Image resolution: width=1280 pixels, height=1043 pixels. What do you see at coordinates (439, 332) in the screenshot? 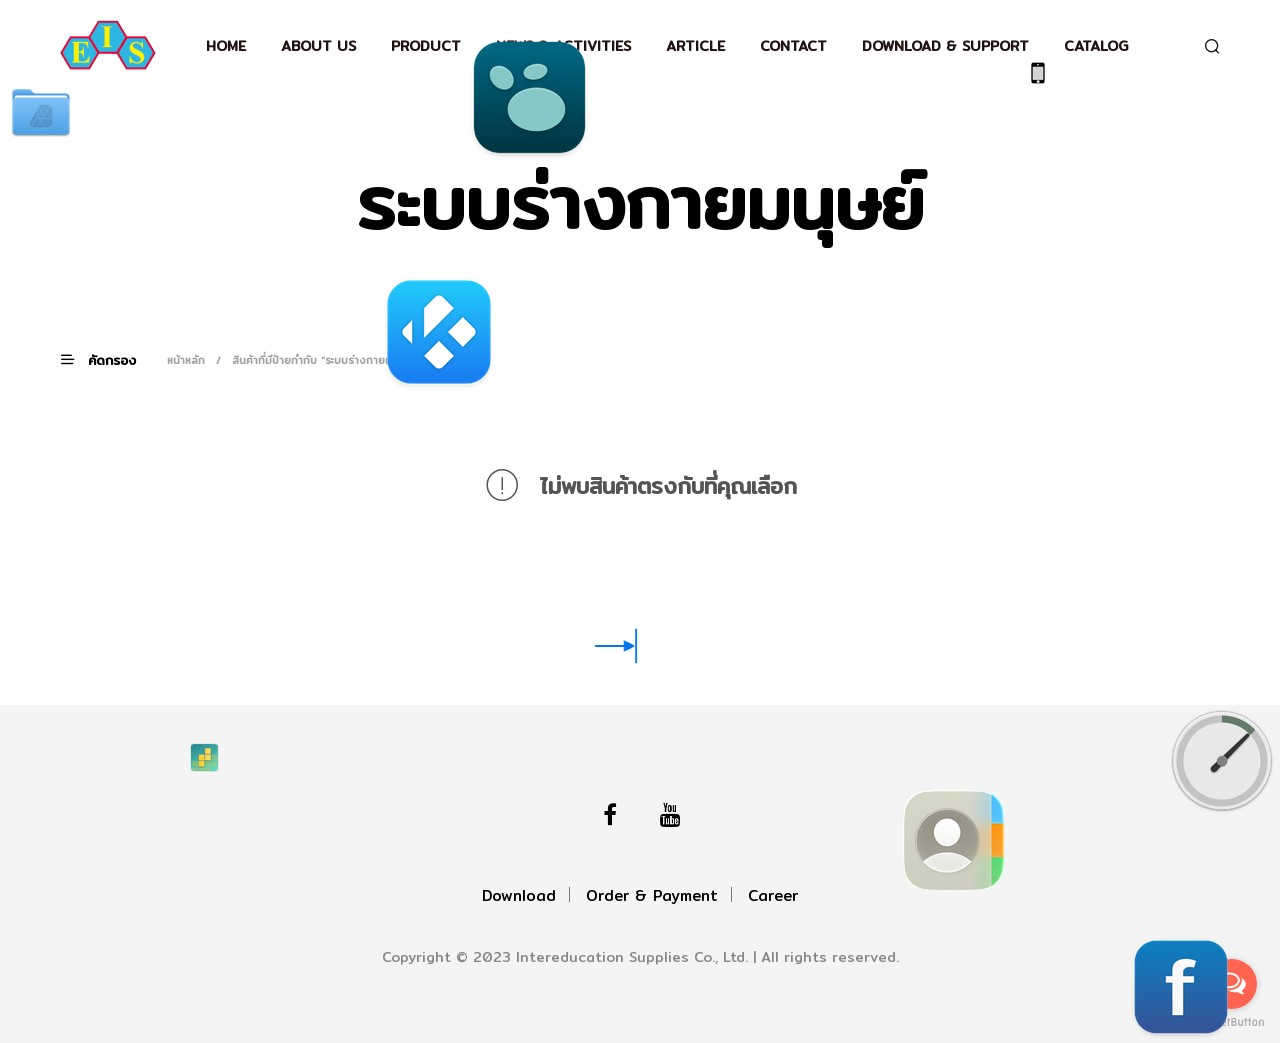
I see `open kodi media center` at bounding box center [439, 332].